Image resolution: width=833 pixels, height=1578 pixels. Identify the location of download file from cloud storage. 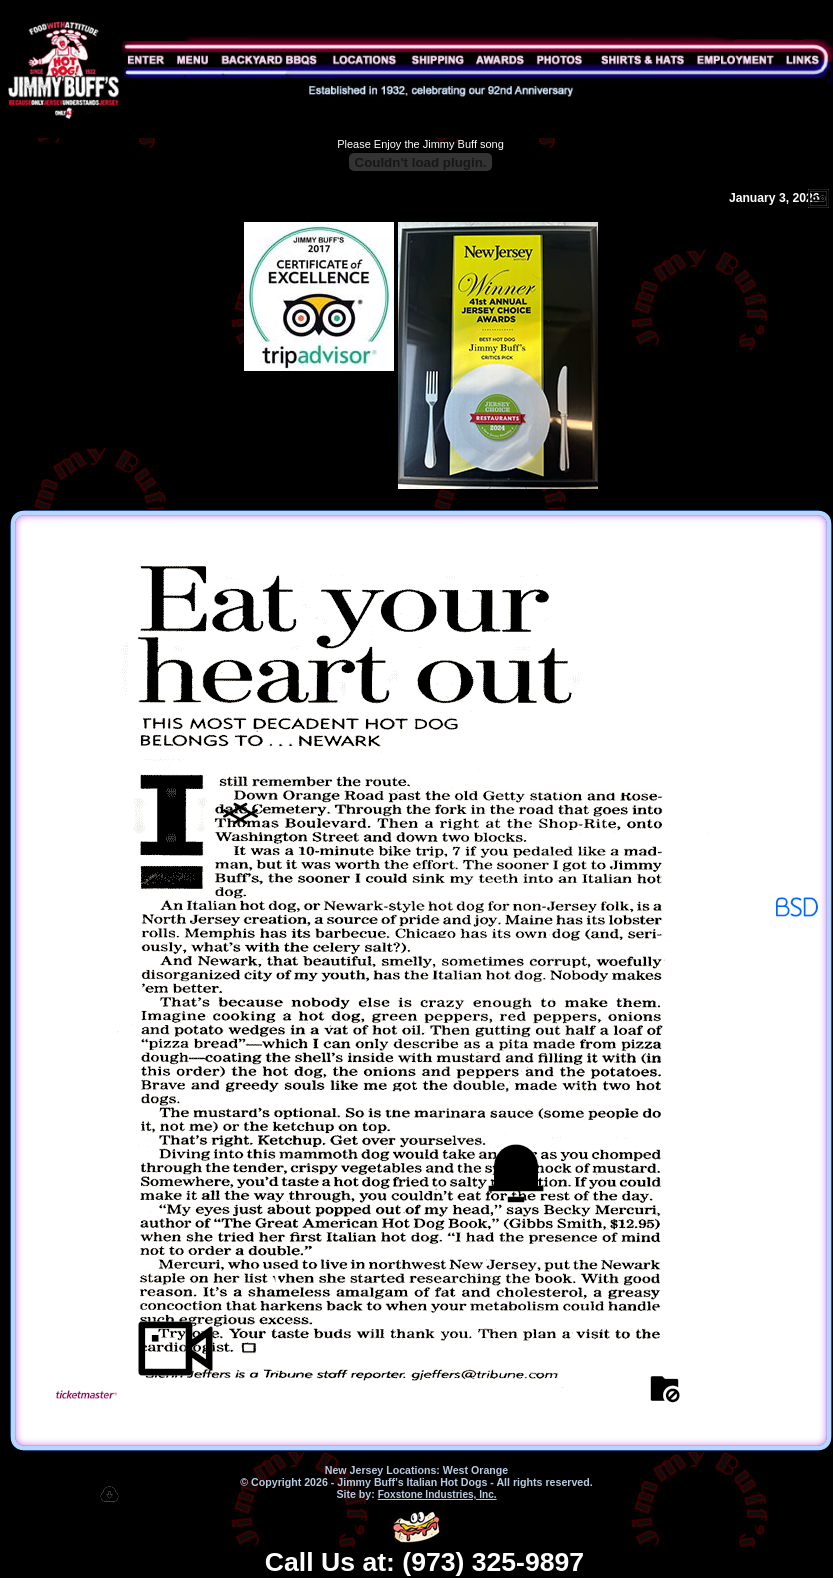
(109, 1494).